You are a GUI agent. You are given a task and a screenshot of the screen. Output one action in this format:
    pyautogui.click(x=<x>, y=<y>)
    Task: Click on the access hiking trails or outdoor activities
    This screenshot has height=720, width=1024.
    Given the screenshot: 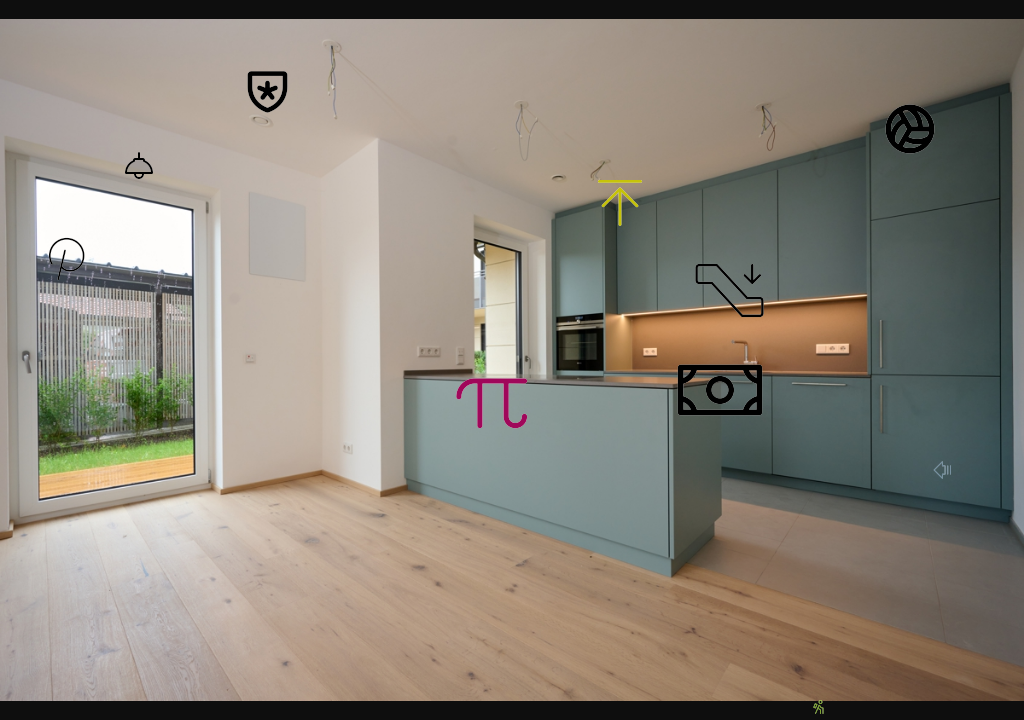 What is the action you would take?
    pyautogui.click(x=819, y=707)
    